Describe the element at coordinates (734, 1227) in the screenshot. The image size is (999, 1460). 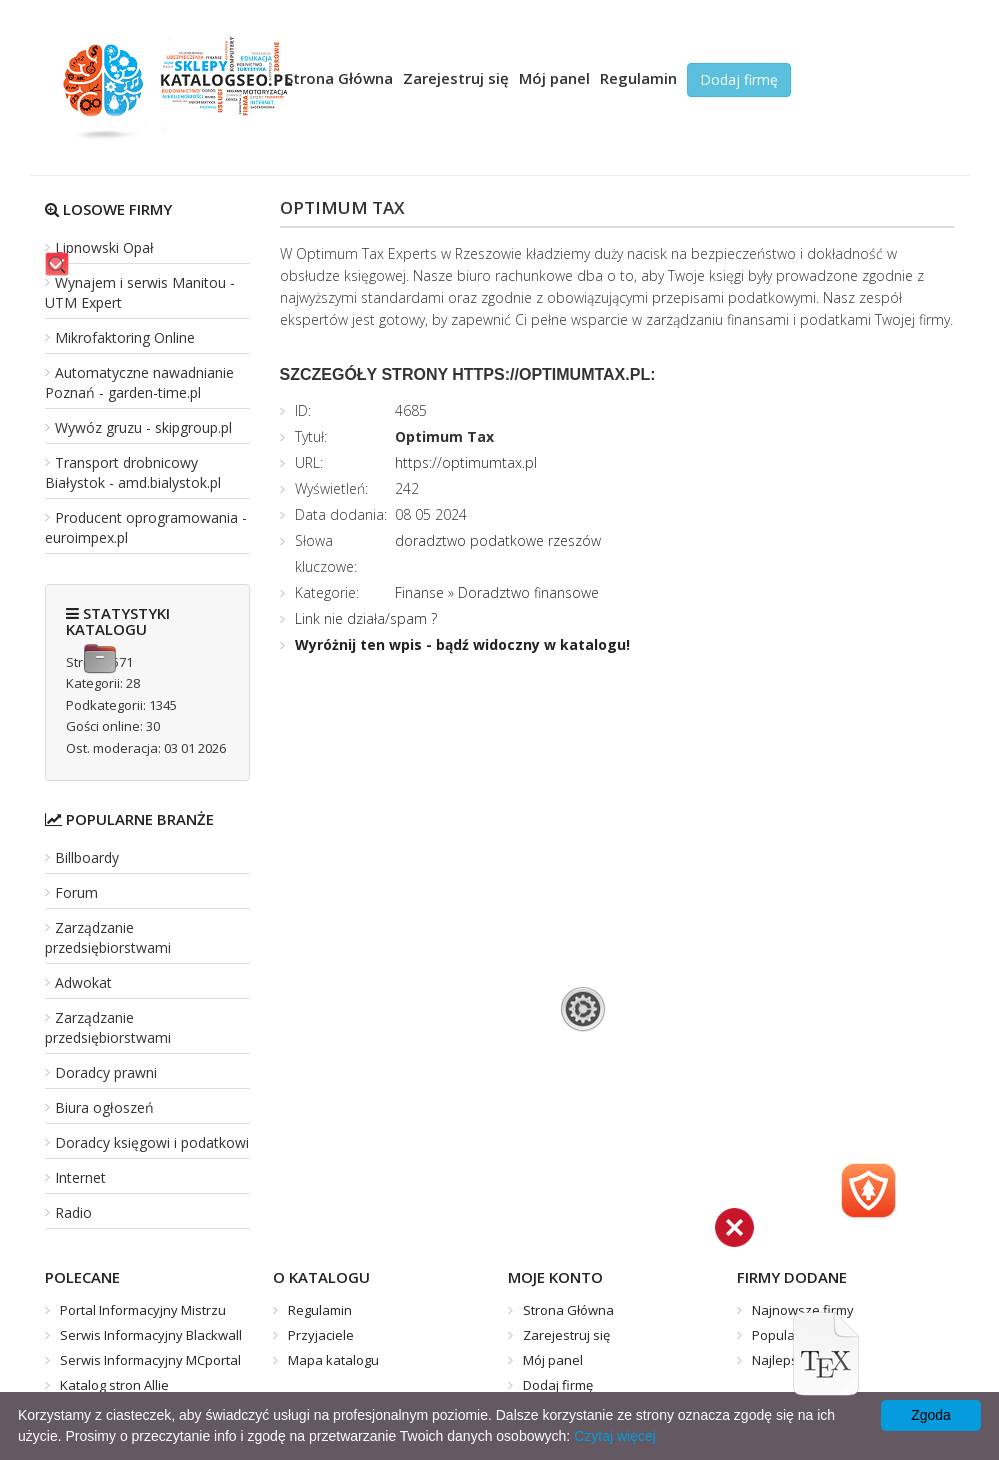
I see `cancel the current action or operation` at that location.